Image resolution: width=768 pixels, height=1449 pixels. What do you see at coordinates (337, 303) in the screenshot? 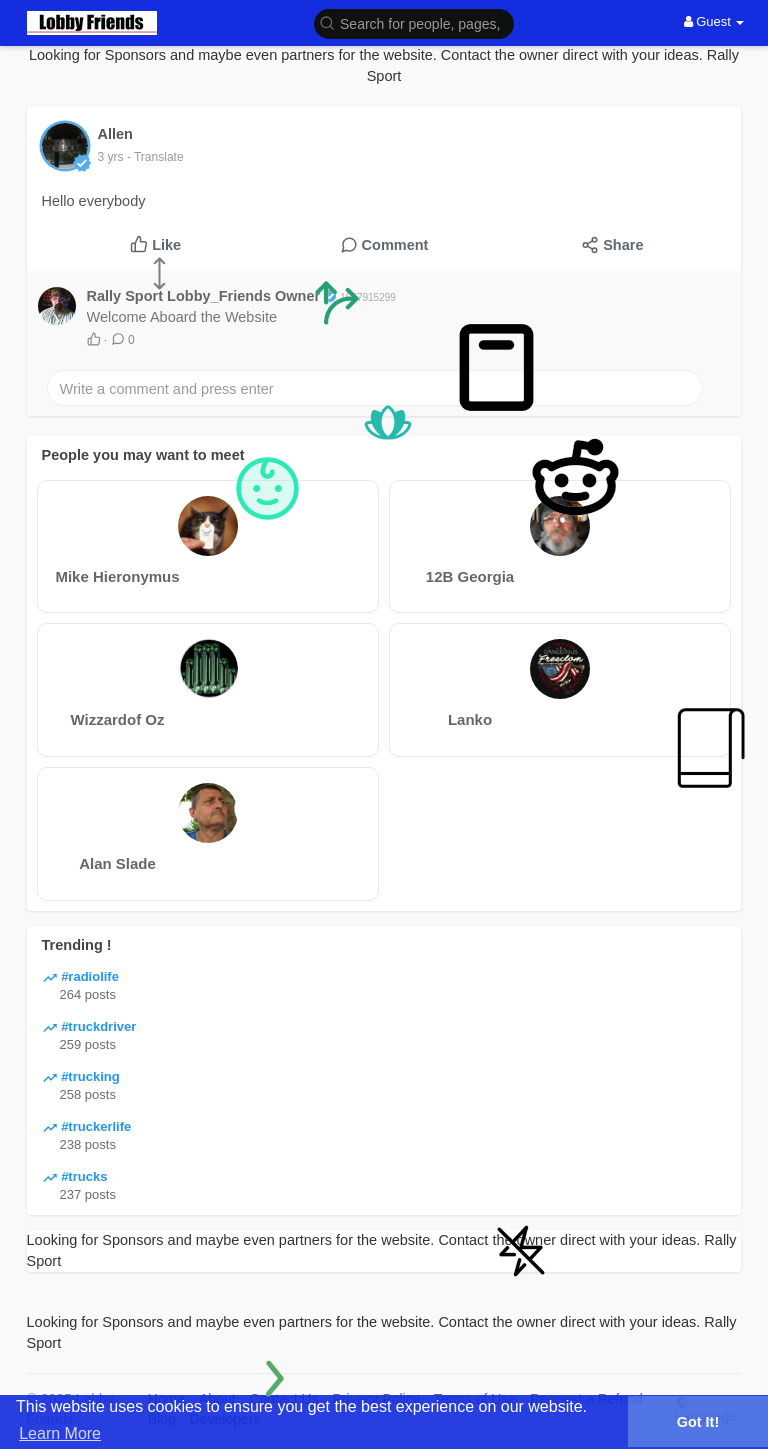
I see `take the exit or turn right ahead` at bounding box center [337, 303].